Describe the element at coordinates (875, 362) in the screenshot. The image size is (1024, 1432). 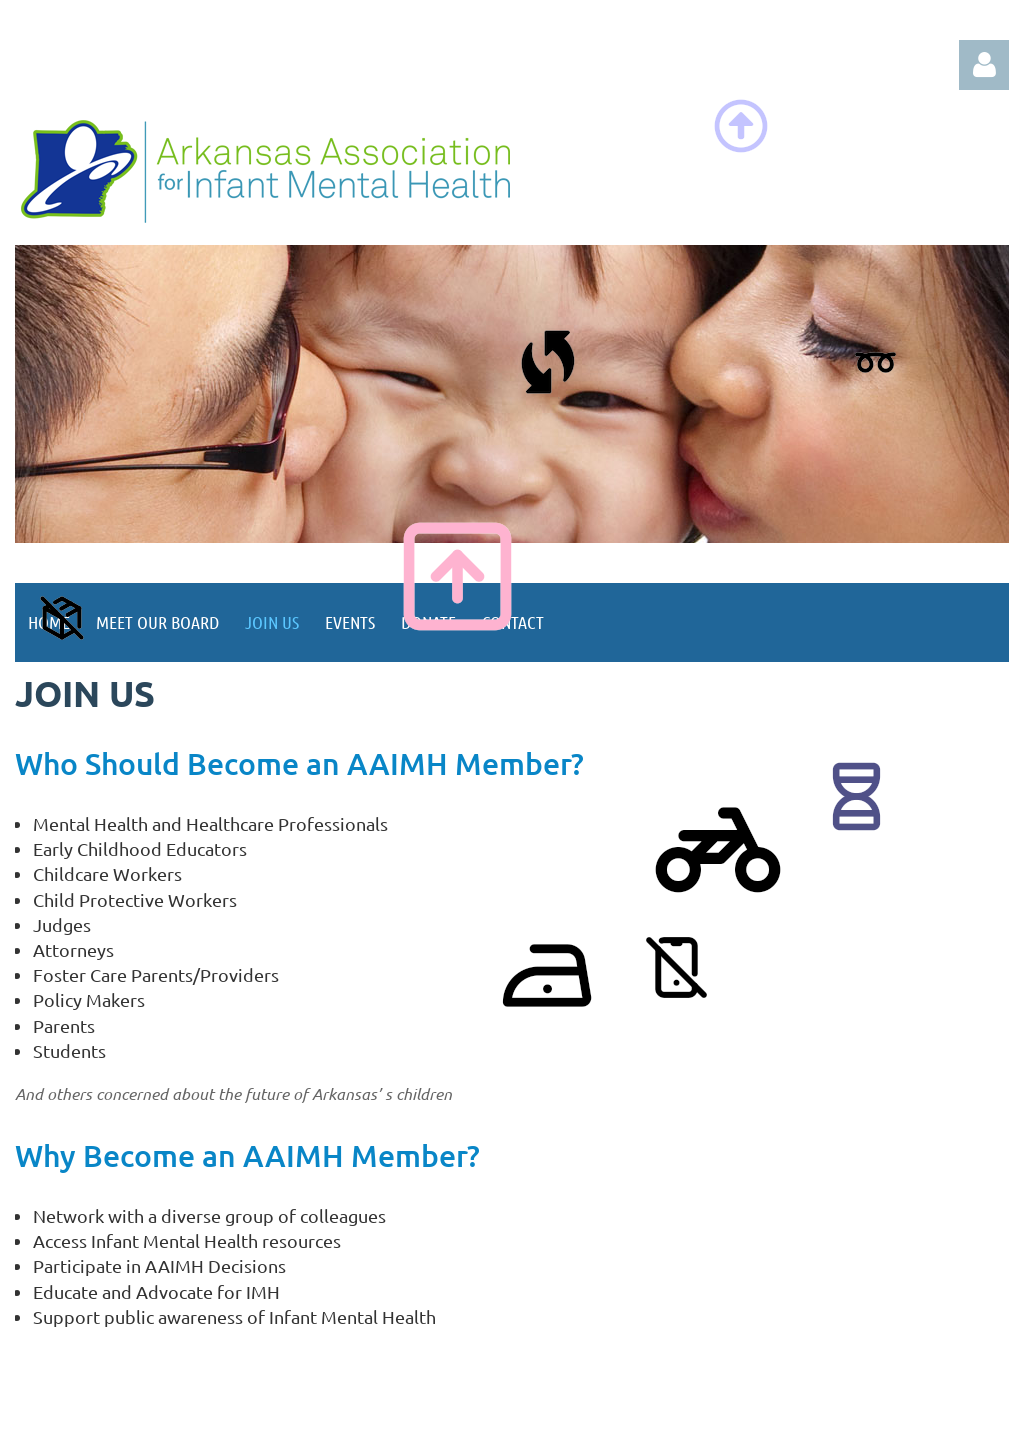
I see `voicemail indicator or notification` at that location.